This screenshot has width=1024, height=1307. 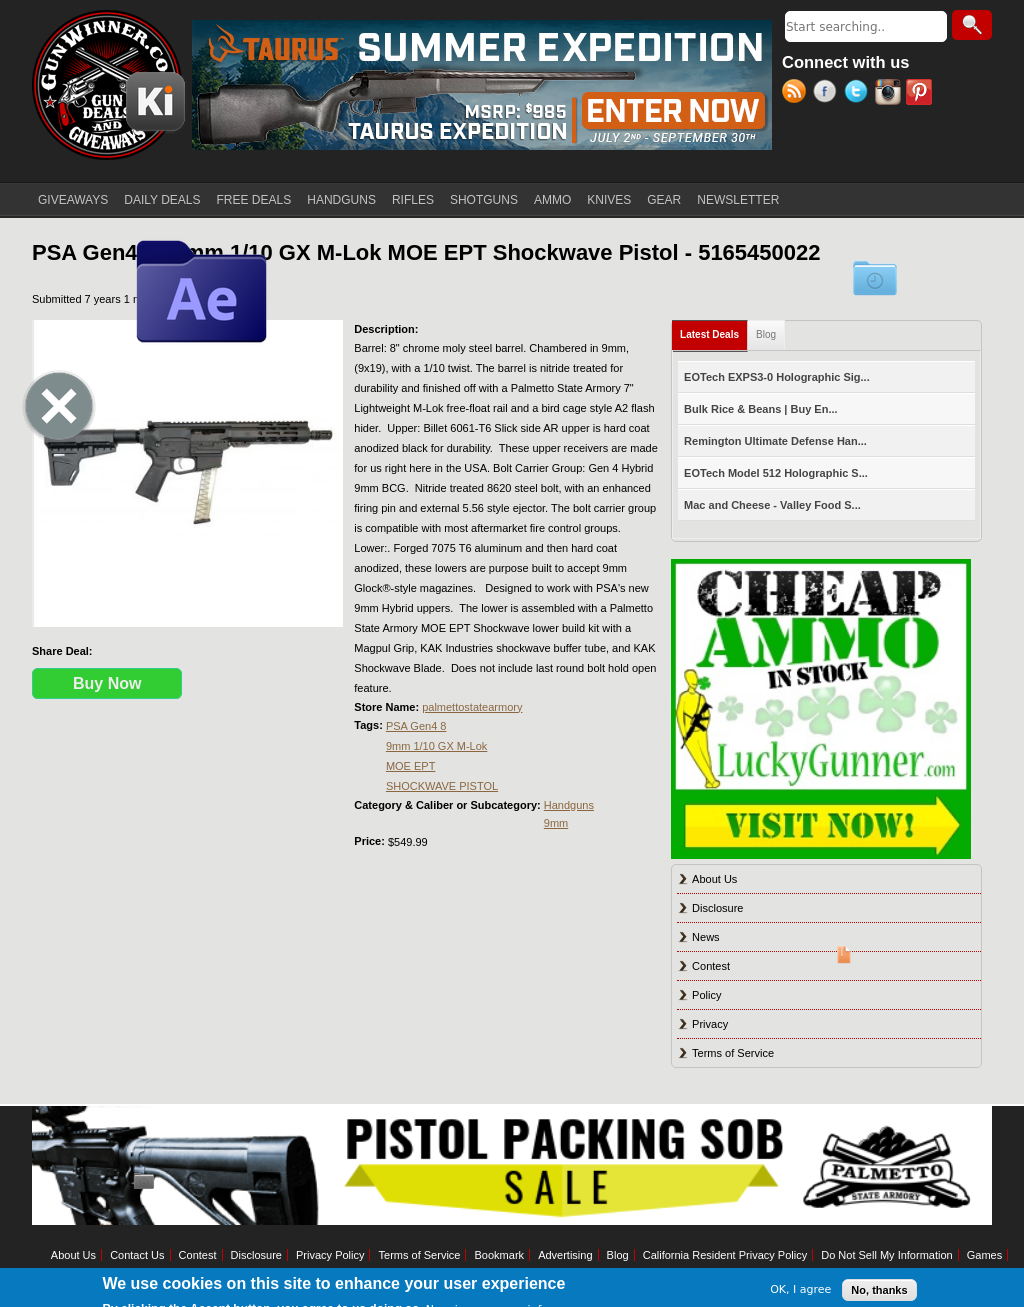 I want to click on open KiCad nightly build application, so click(x=155, y=101).